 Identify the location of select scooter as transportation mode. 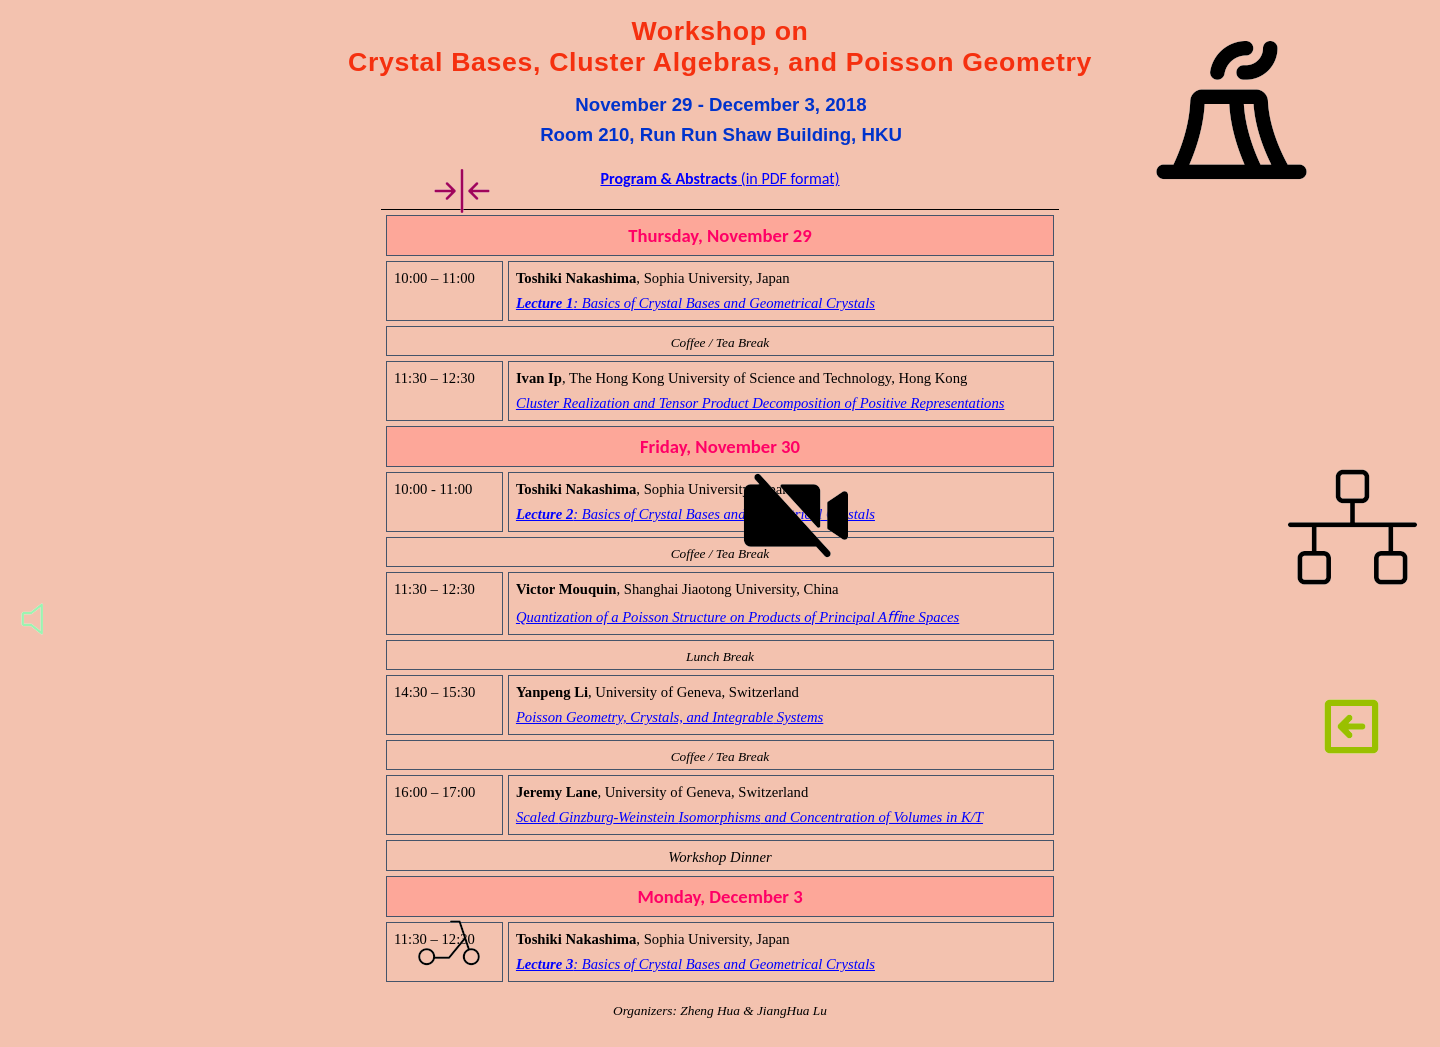
(449, 945).